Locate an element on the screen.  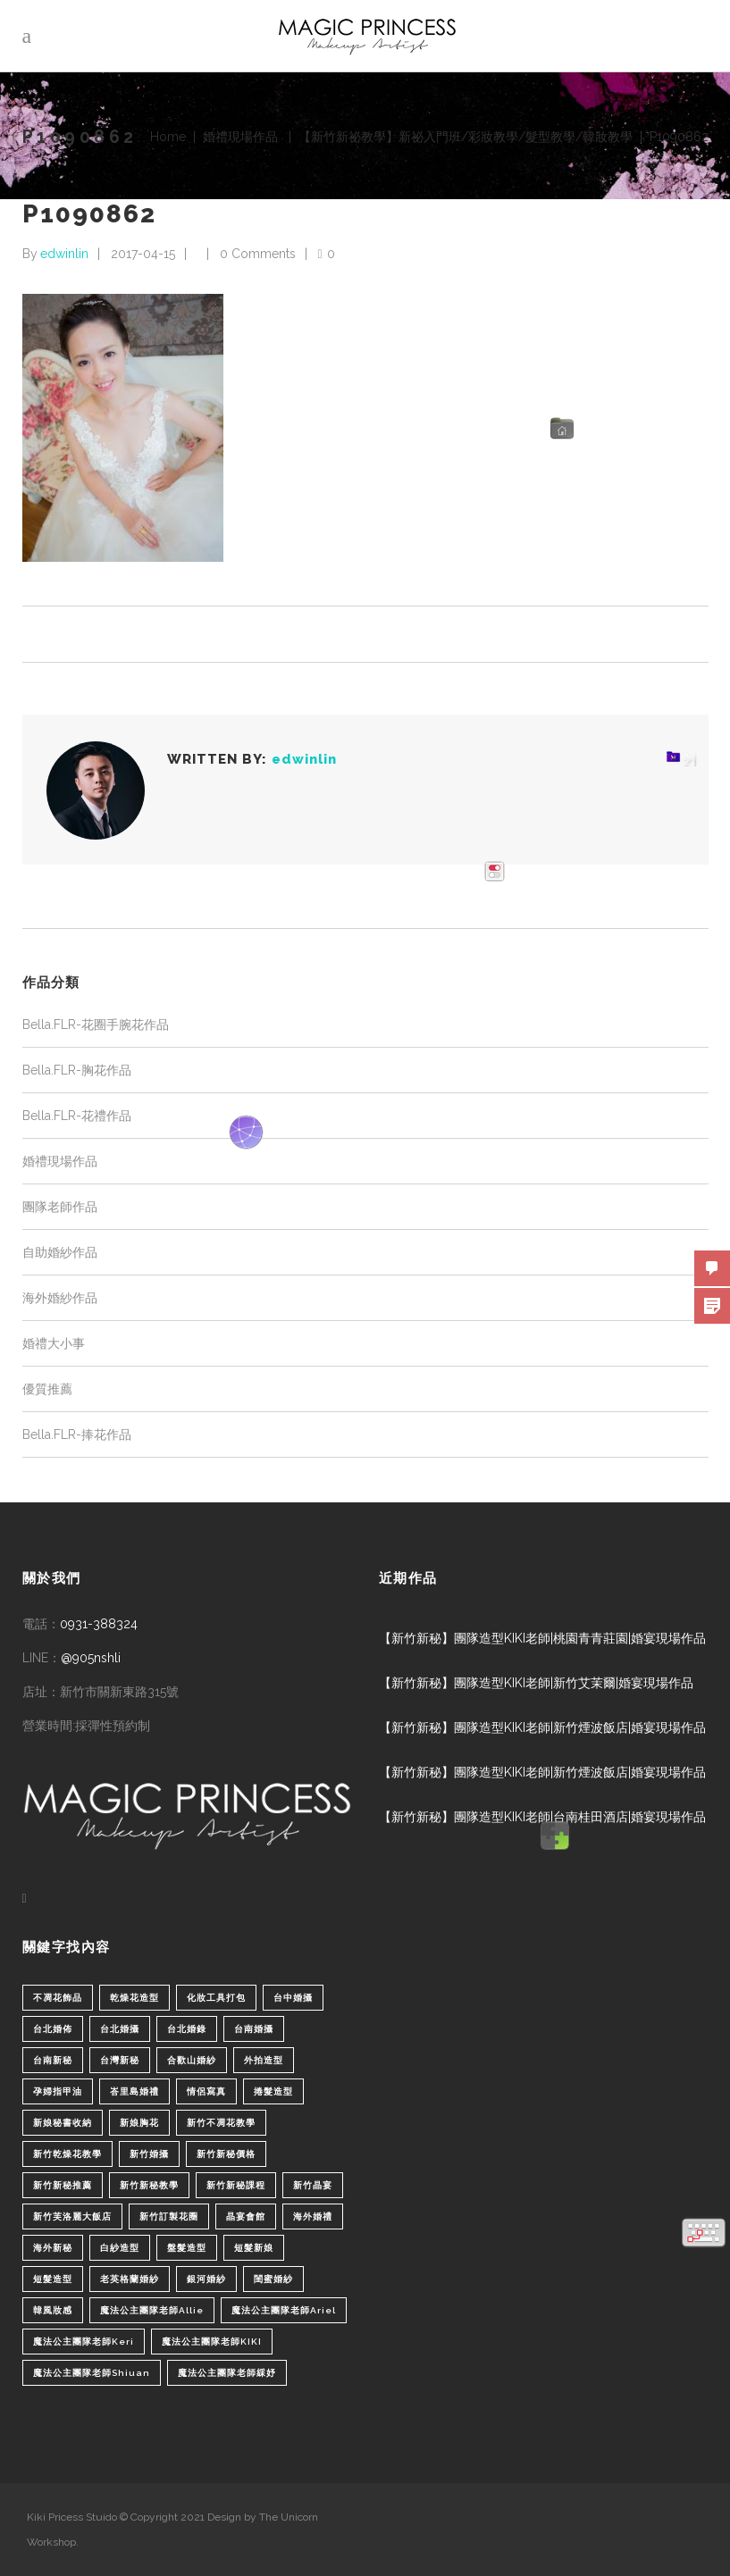
access your home folder is located at coordinates (562, 428).